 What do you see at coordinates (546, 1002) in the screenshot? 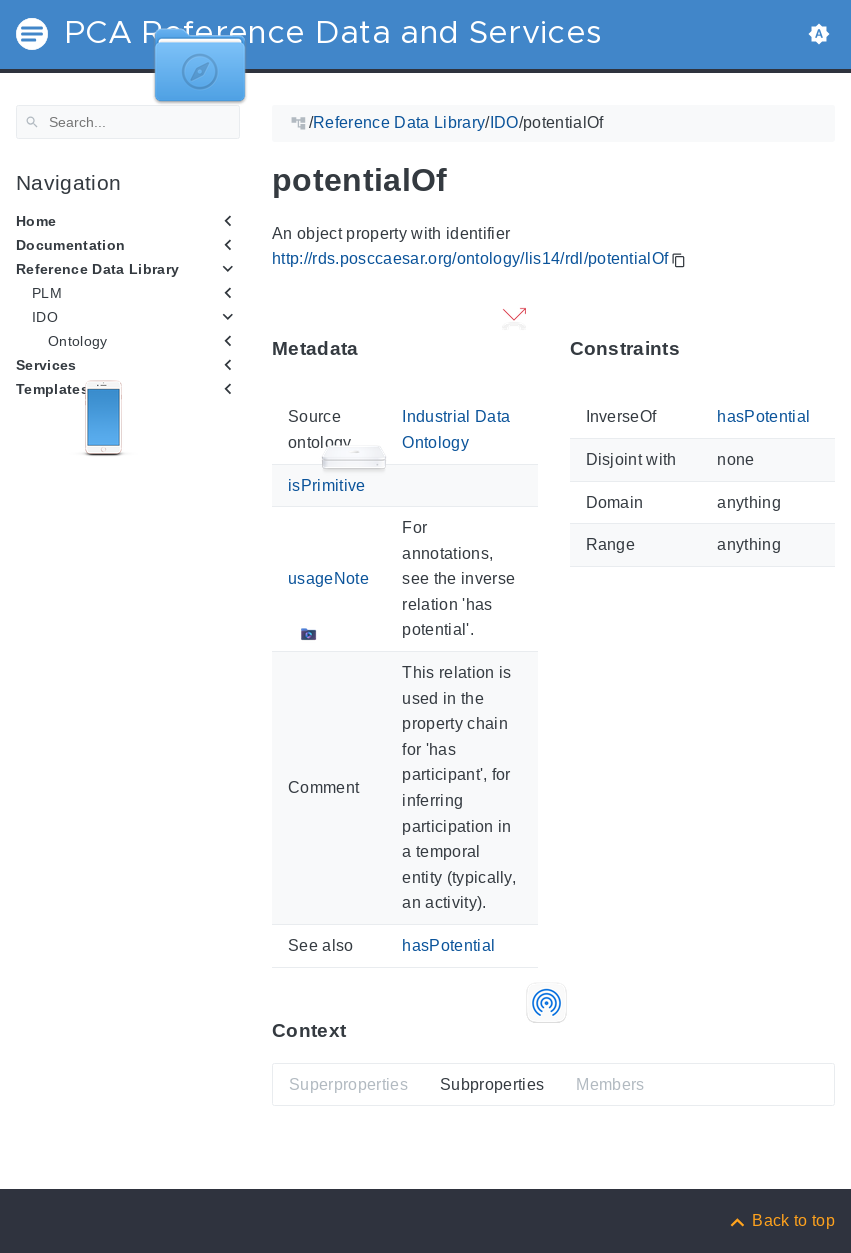
I see `open AirDrop to share files wirelessly` at bounding box center [546, 1002].